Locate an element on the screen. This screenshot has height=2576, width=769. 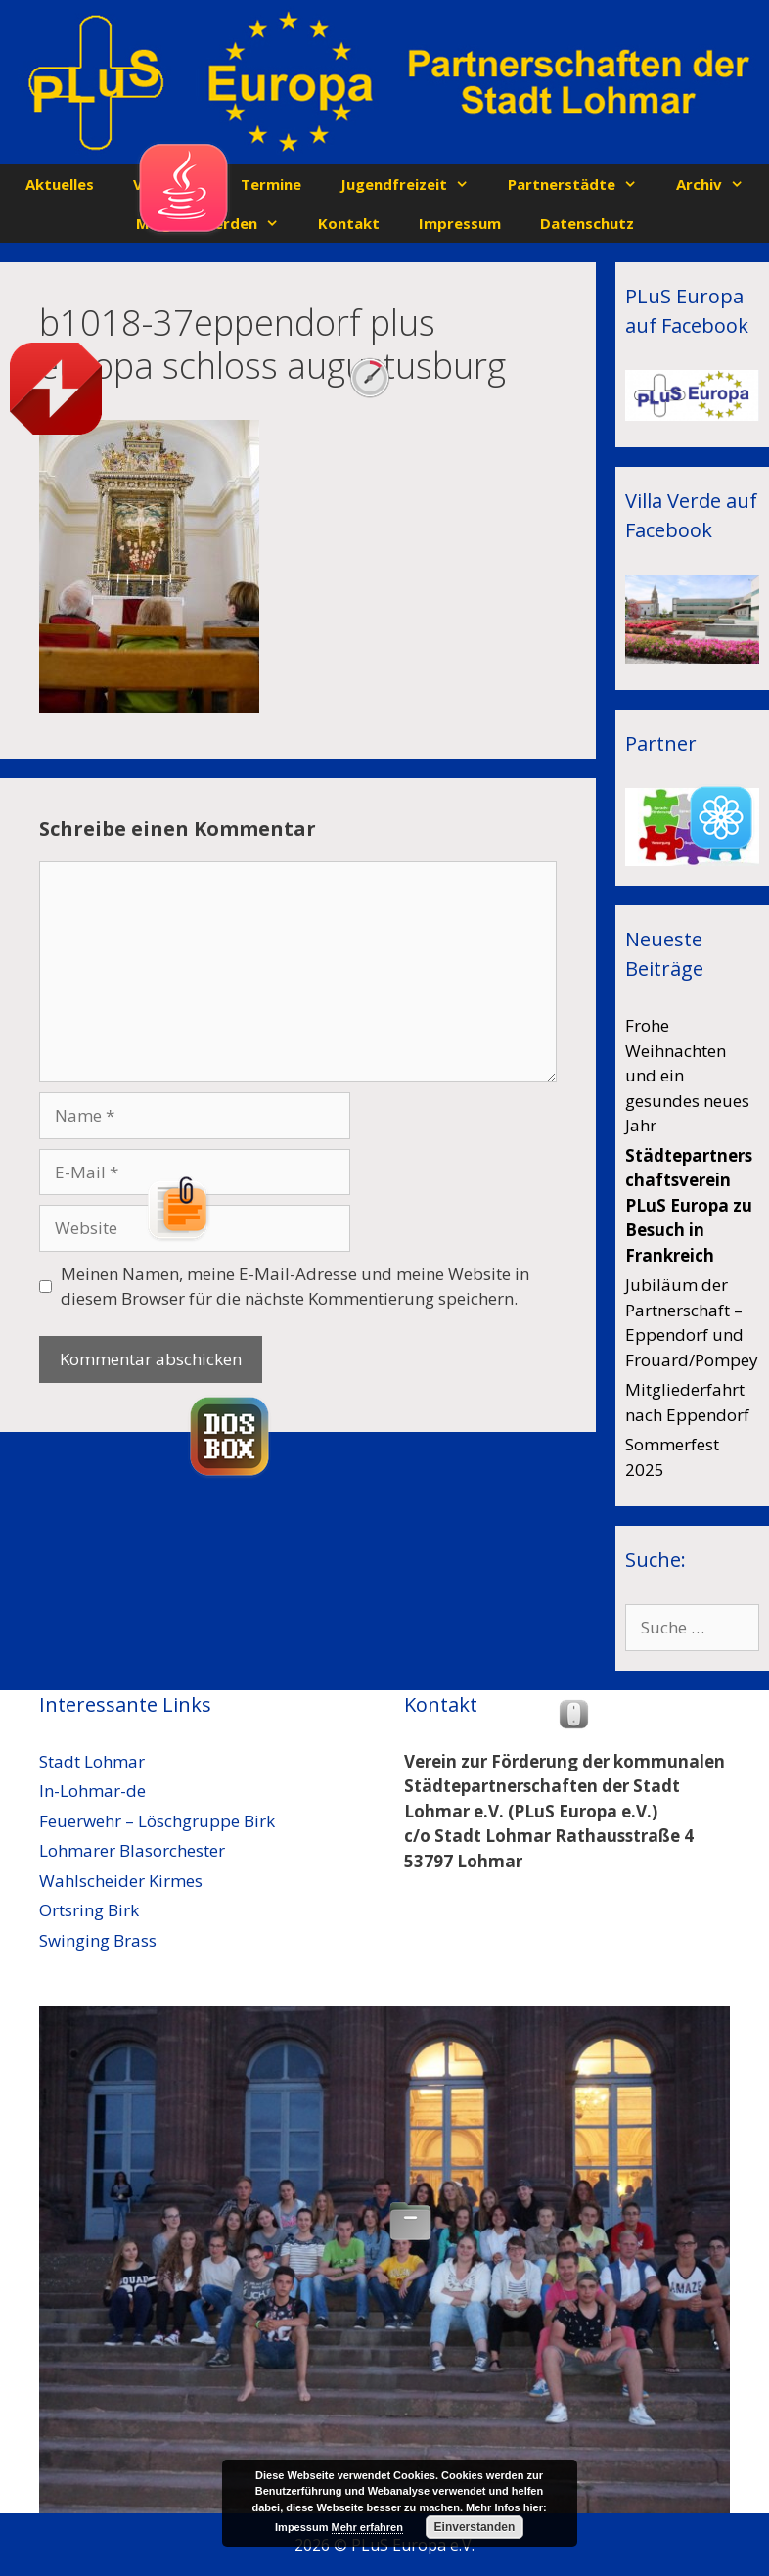
open mouse and trackpad settings is located at coordinates (573, 1714).